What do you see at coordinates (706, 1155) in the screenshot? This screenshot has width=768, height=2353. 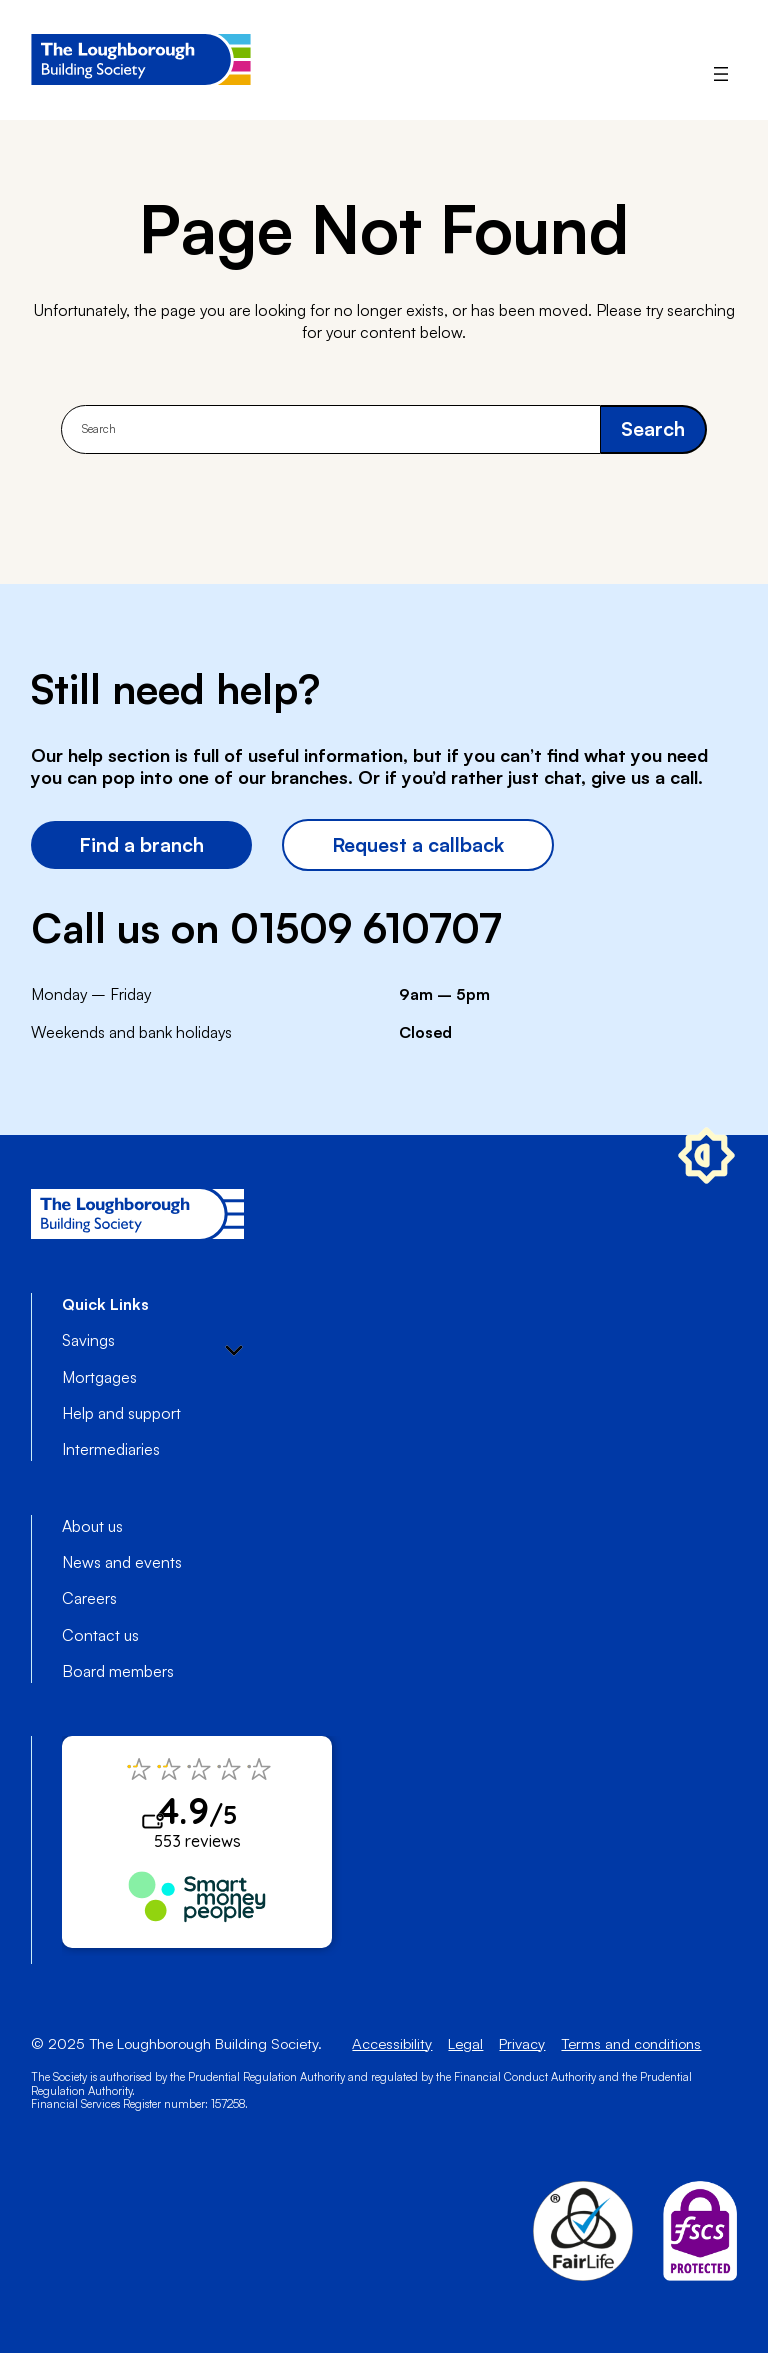 I see `adjust screen brightness` at bounding box center [706, 1155].